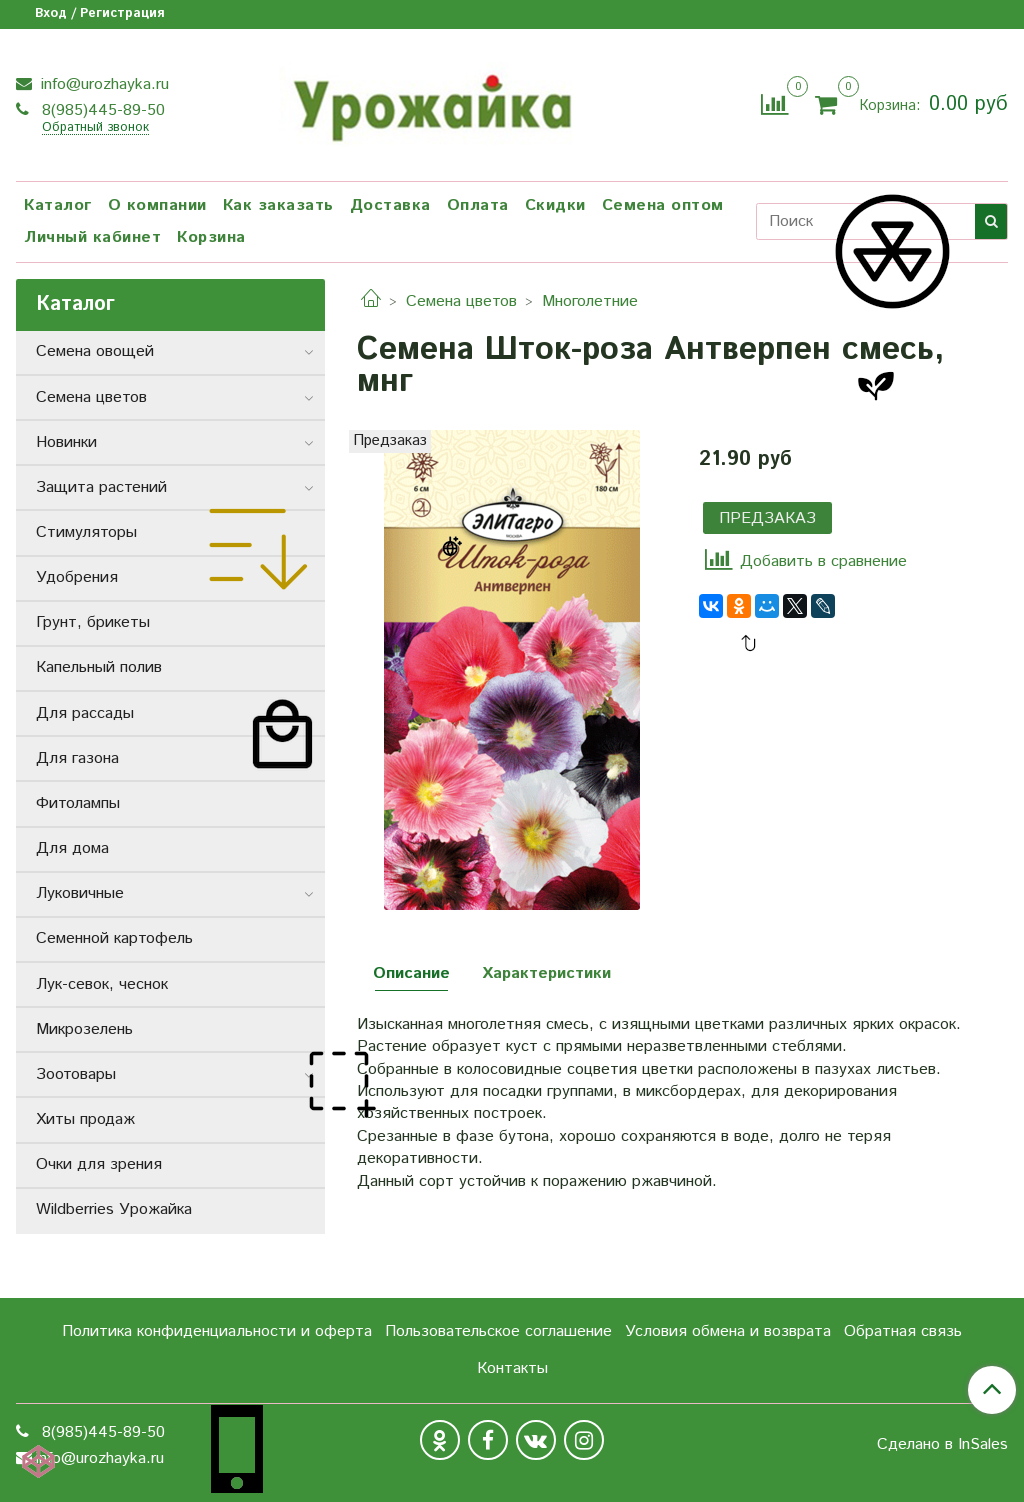  Describe the element at coordinates (38, 1461) in the screenshot. I see `open CodePen website` at that location.